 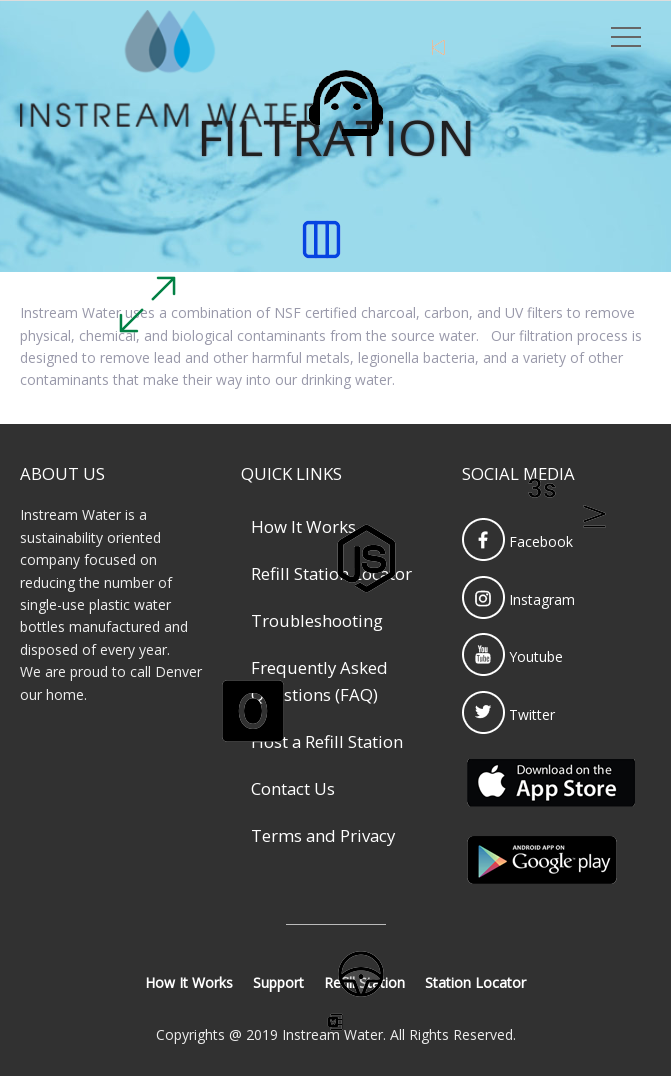 What do you see at coordinates (594, 517) in the screenshot?
I see `greater than or equal to comparison operator` at bounding box center [594, 517].